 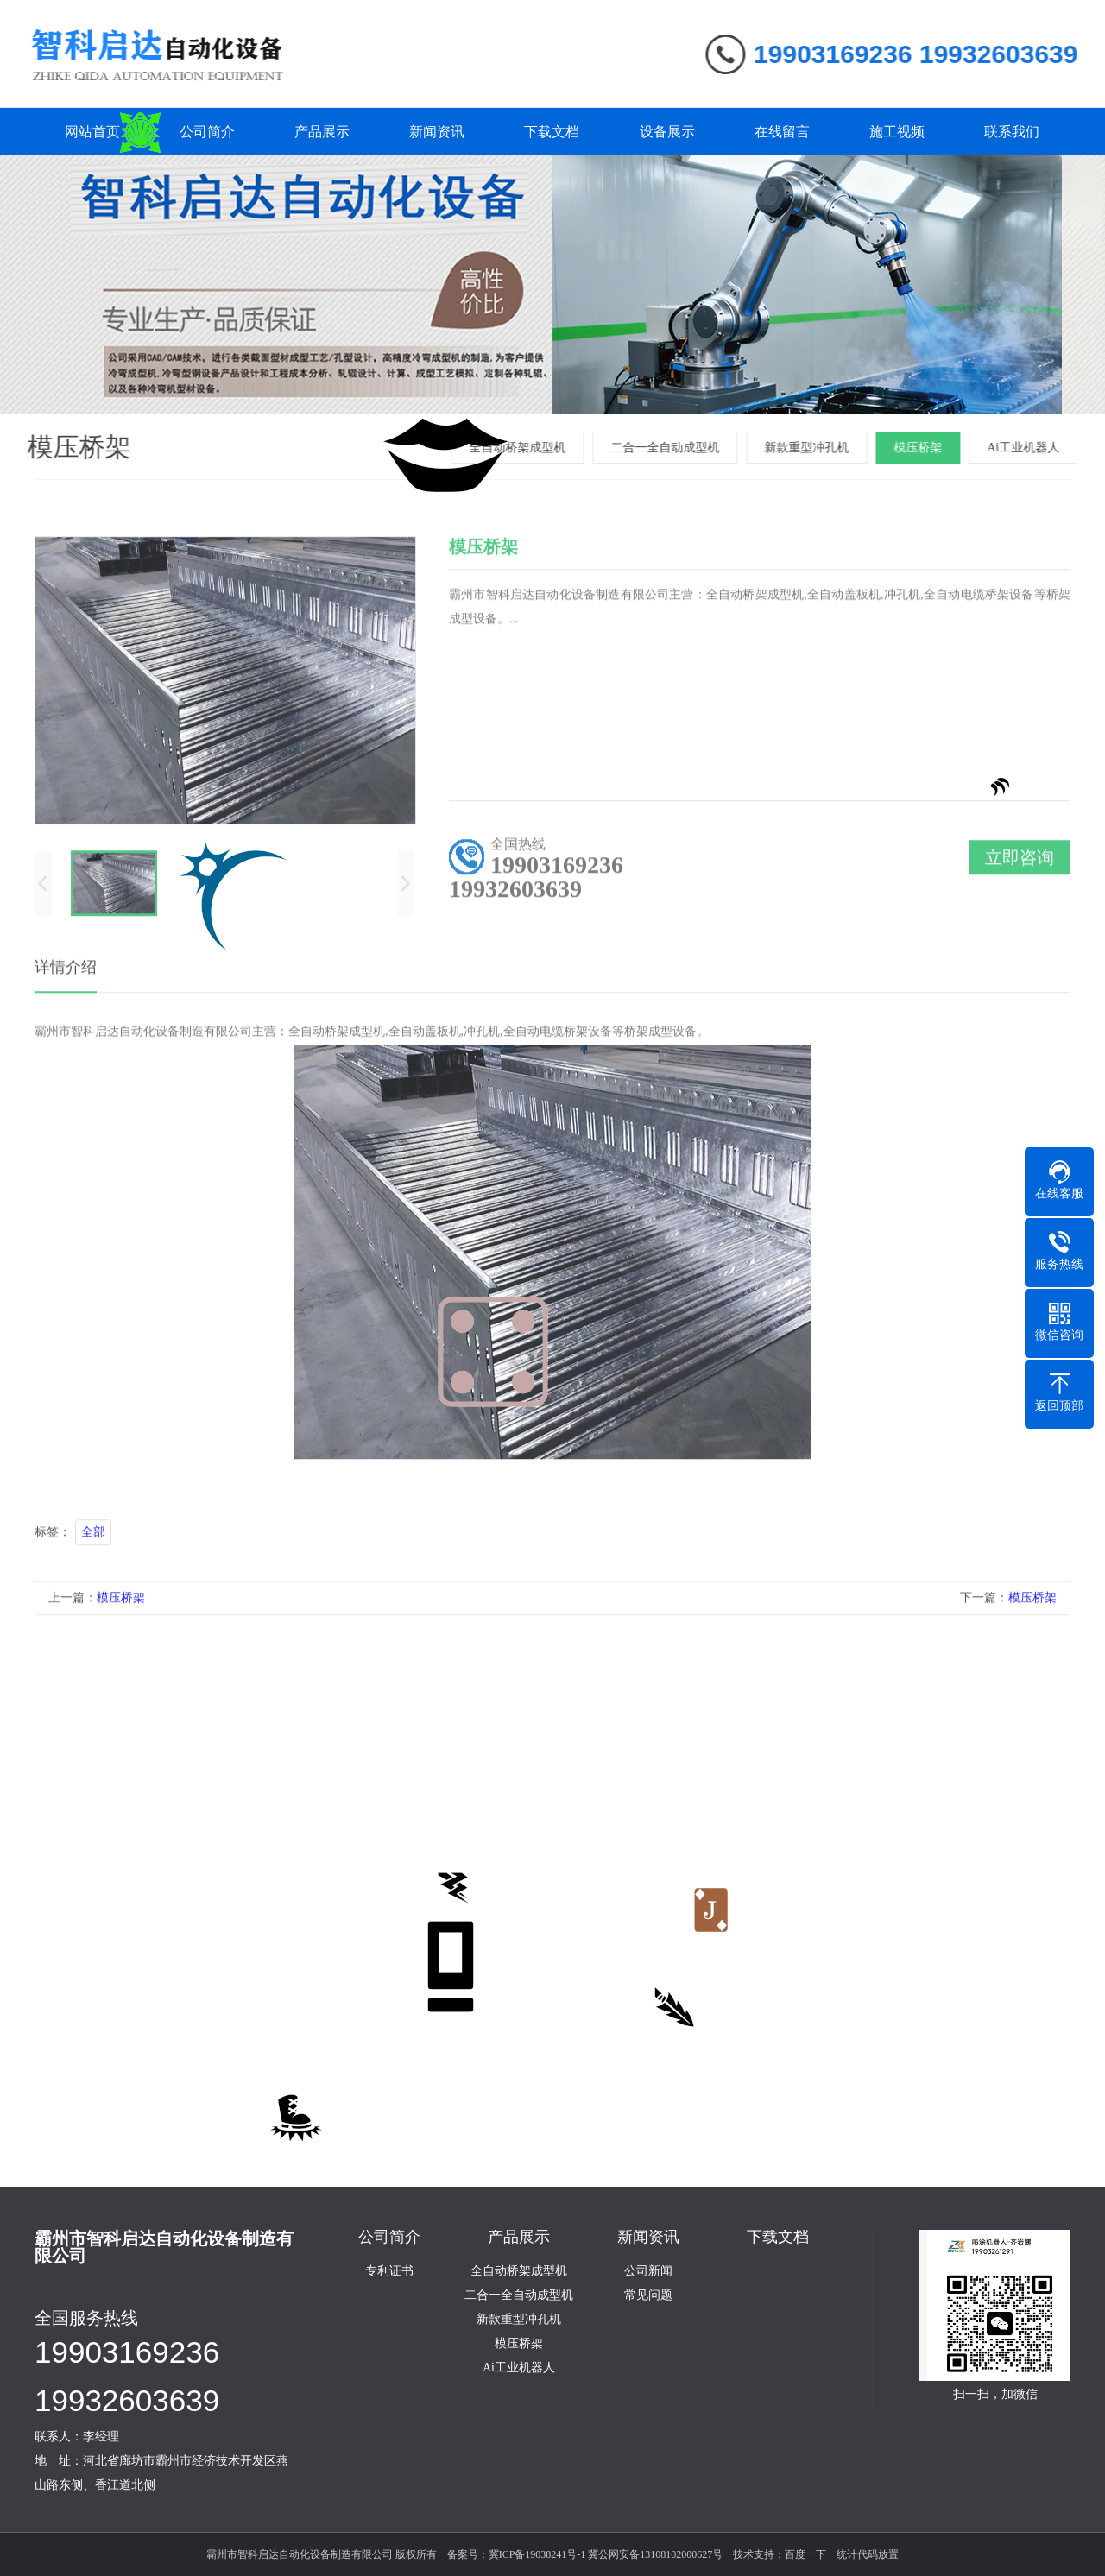 What do you see at coordinates (710, 1910) in the screenshot?
I see `jack of diamonds playing card` at bounding box center [710, 1910].